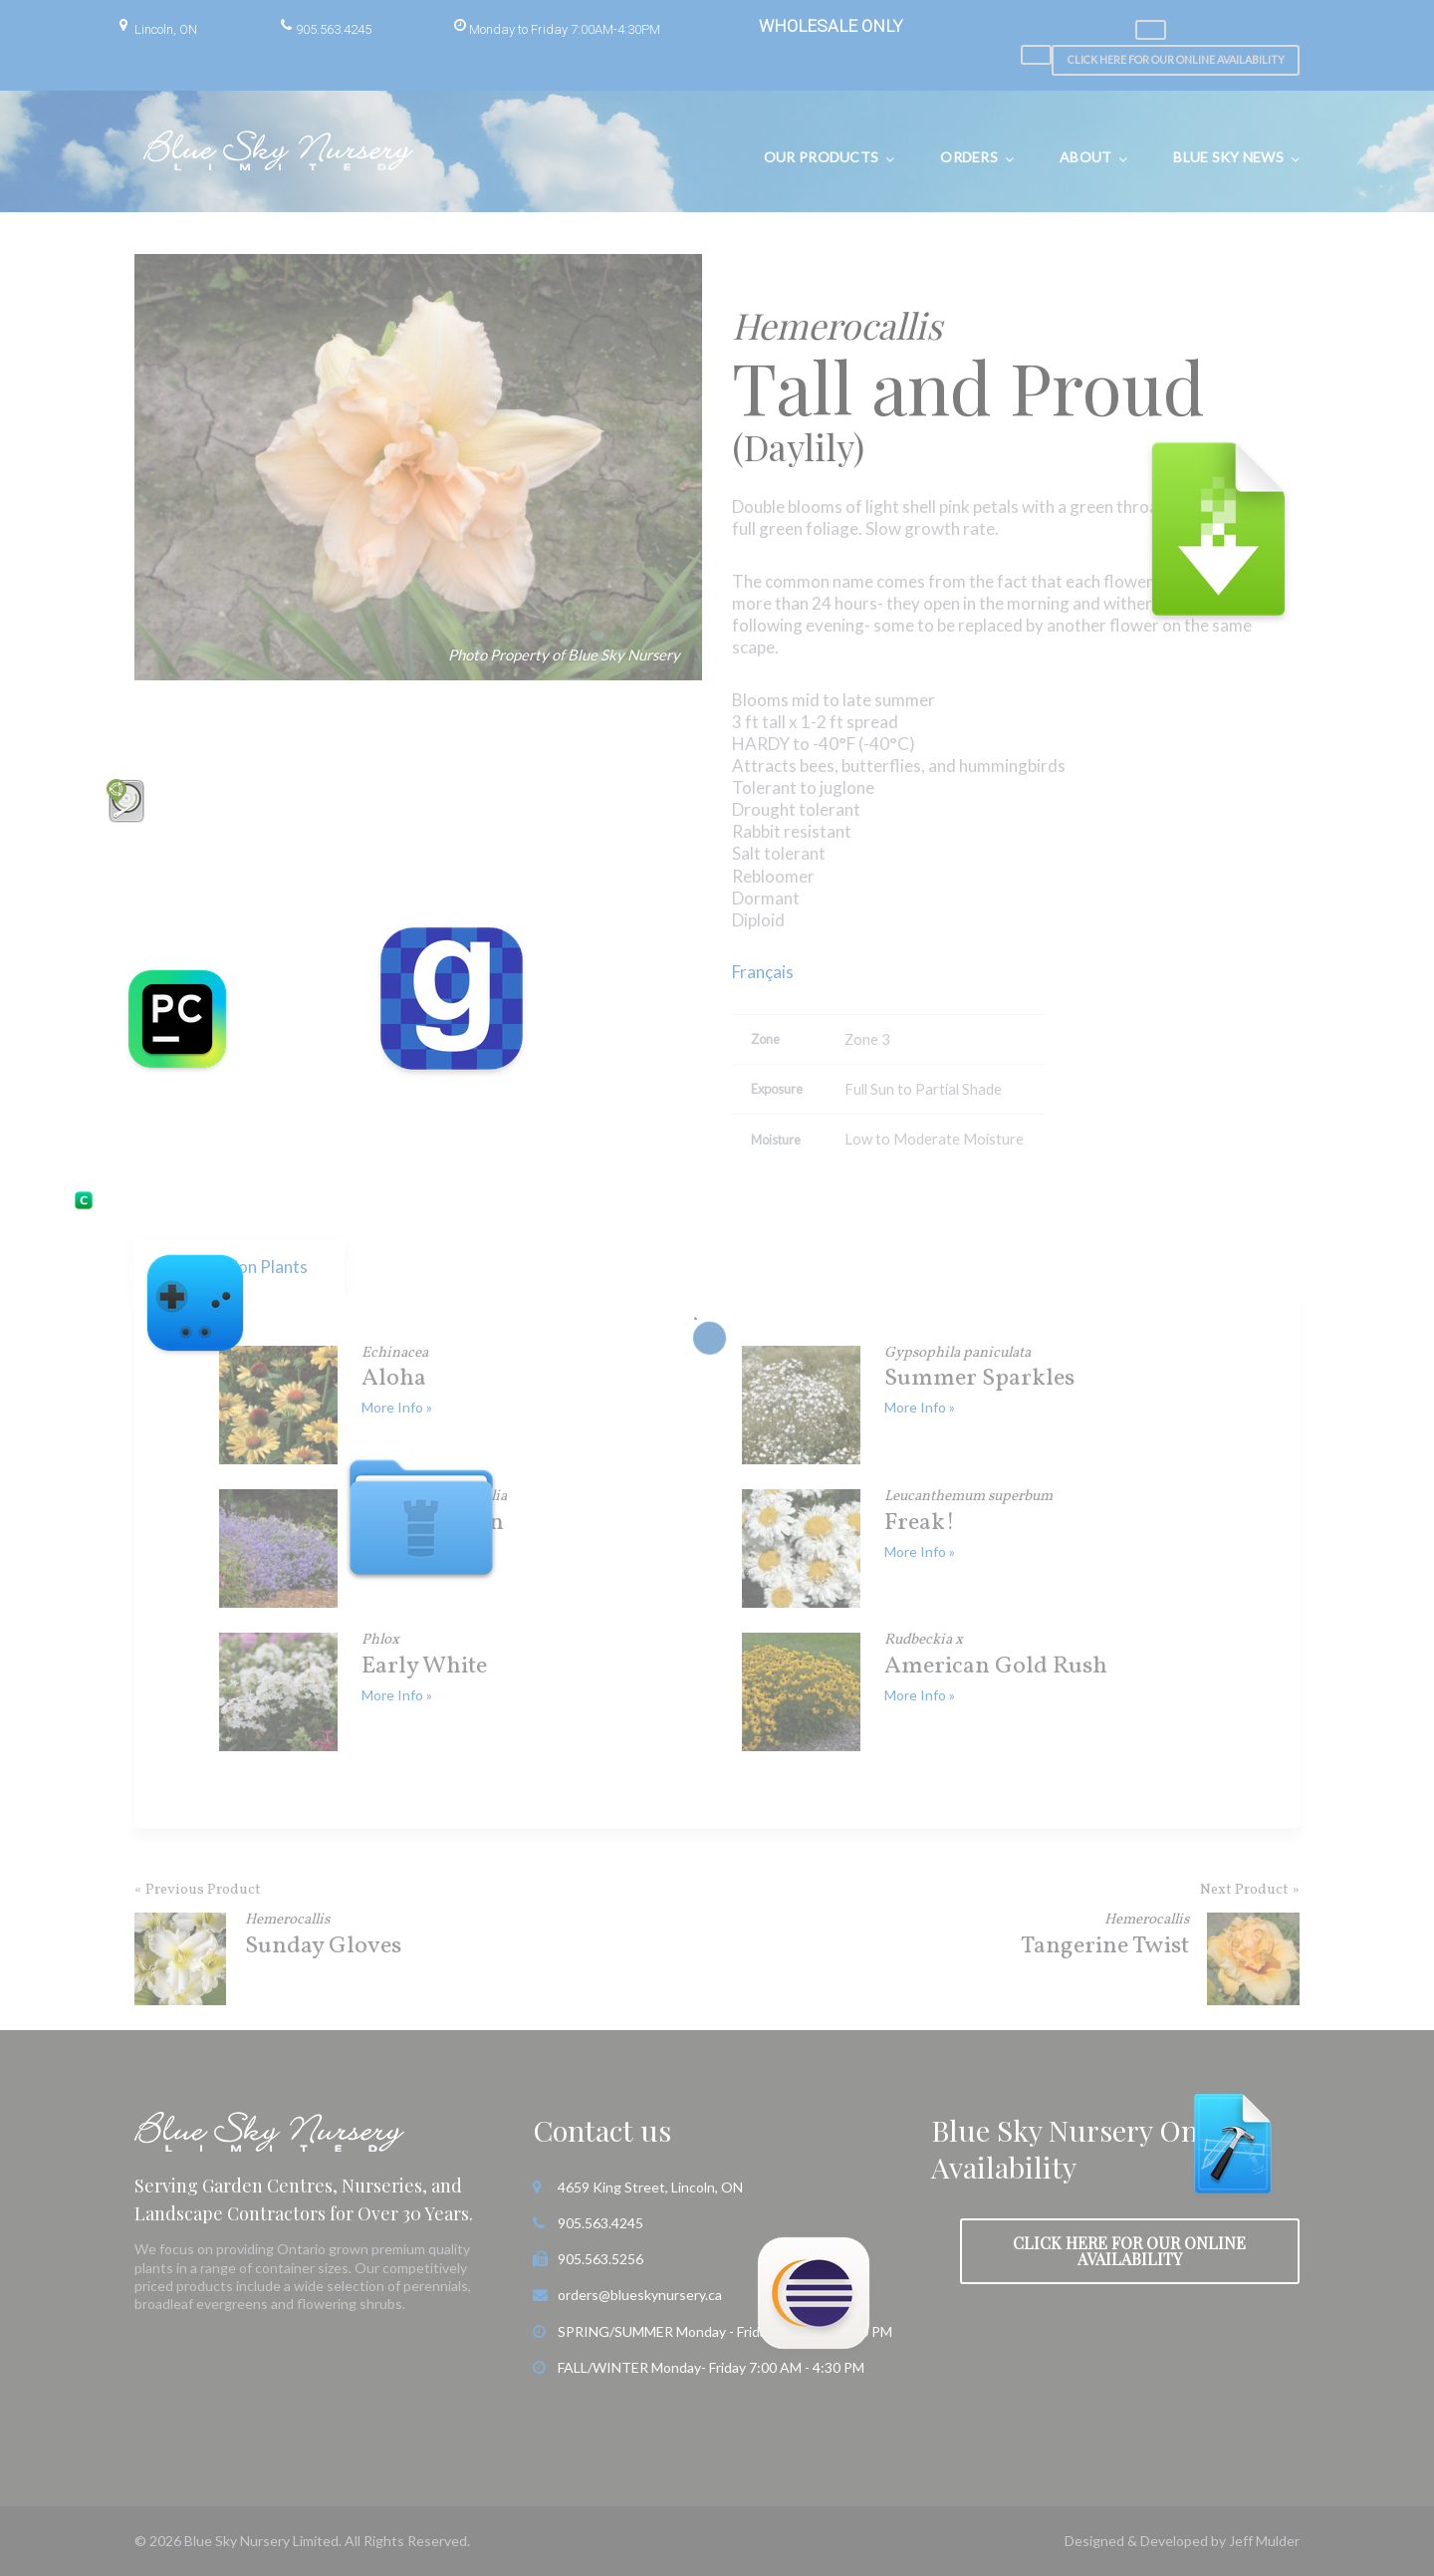 This screenshot has width=1434, height=2576. What do you see at coordinates (1233, 2144) in the screenshot?
I see `makefile document for build automation` at bounding box center [1233, 2144].